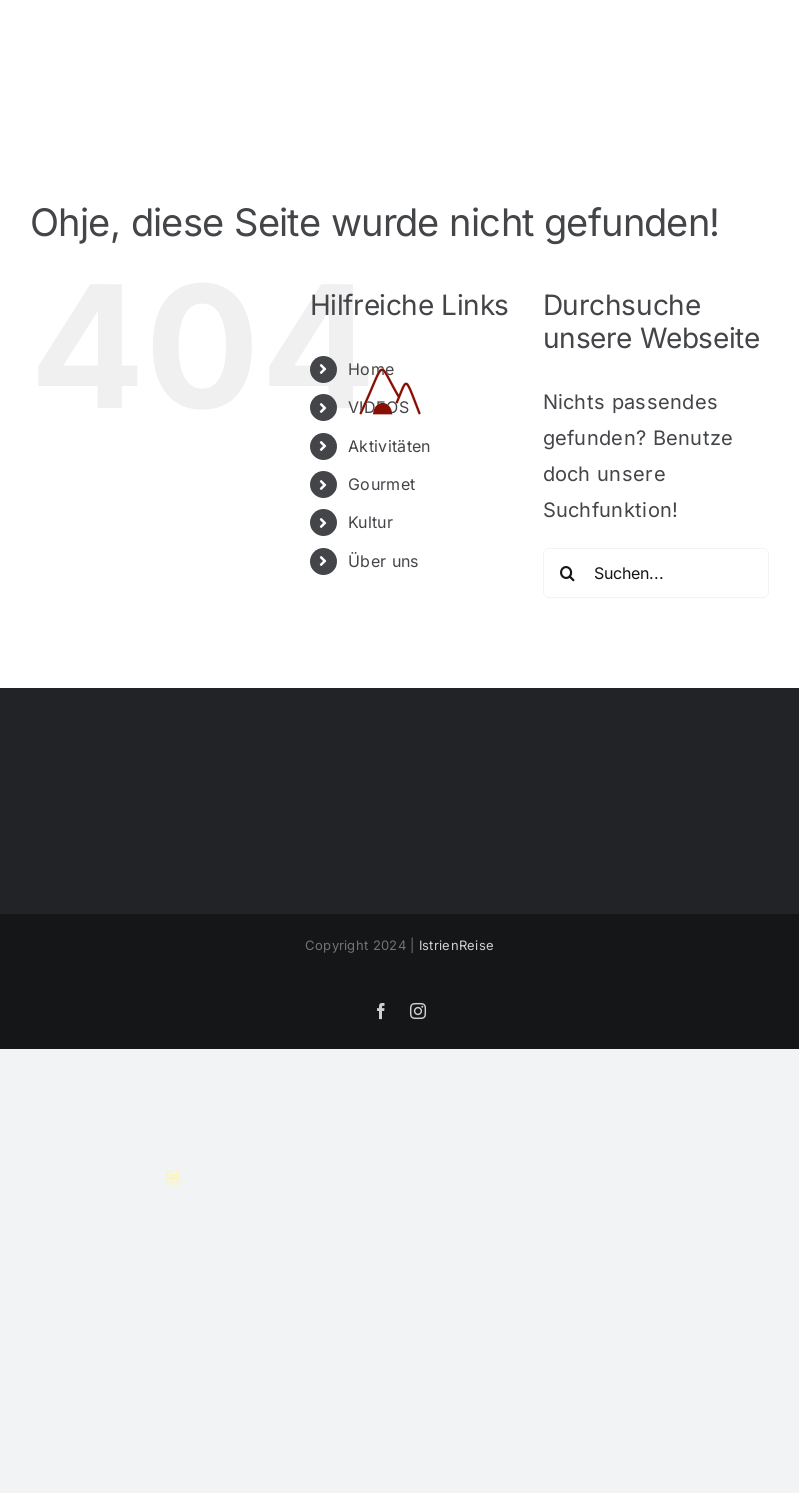  Describe the element at coordinates (173, 1178) in the screenshot. I see `indicates a rare or legendary item` at that location.